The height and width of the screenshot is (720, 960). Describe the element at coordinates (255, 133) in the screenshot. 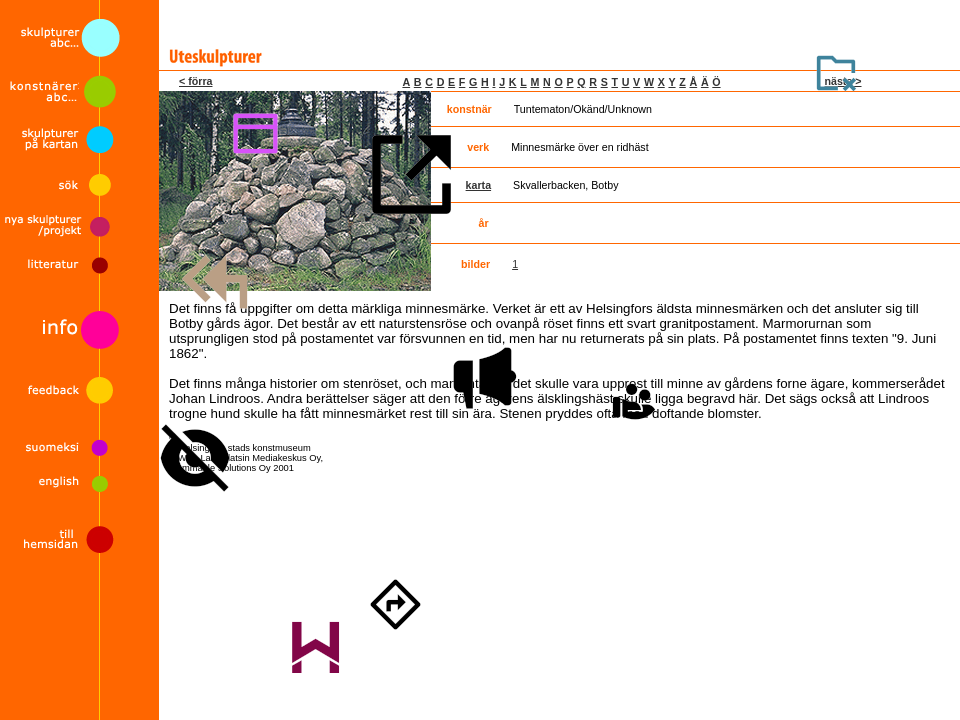

I see `switch to top panel layout` at that location.